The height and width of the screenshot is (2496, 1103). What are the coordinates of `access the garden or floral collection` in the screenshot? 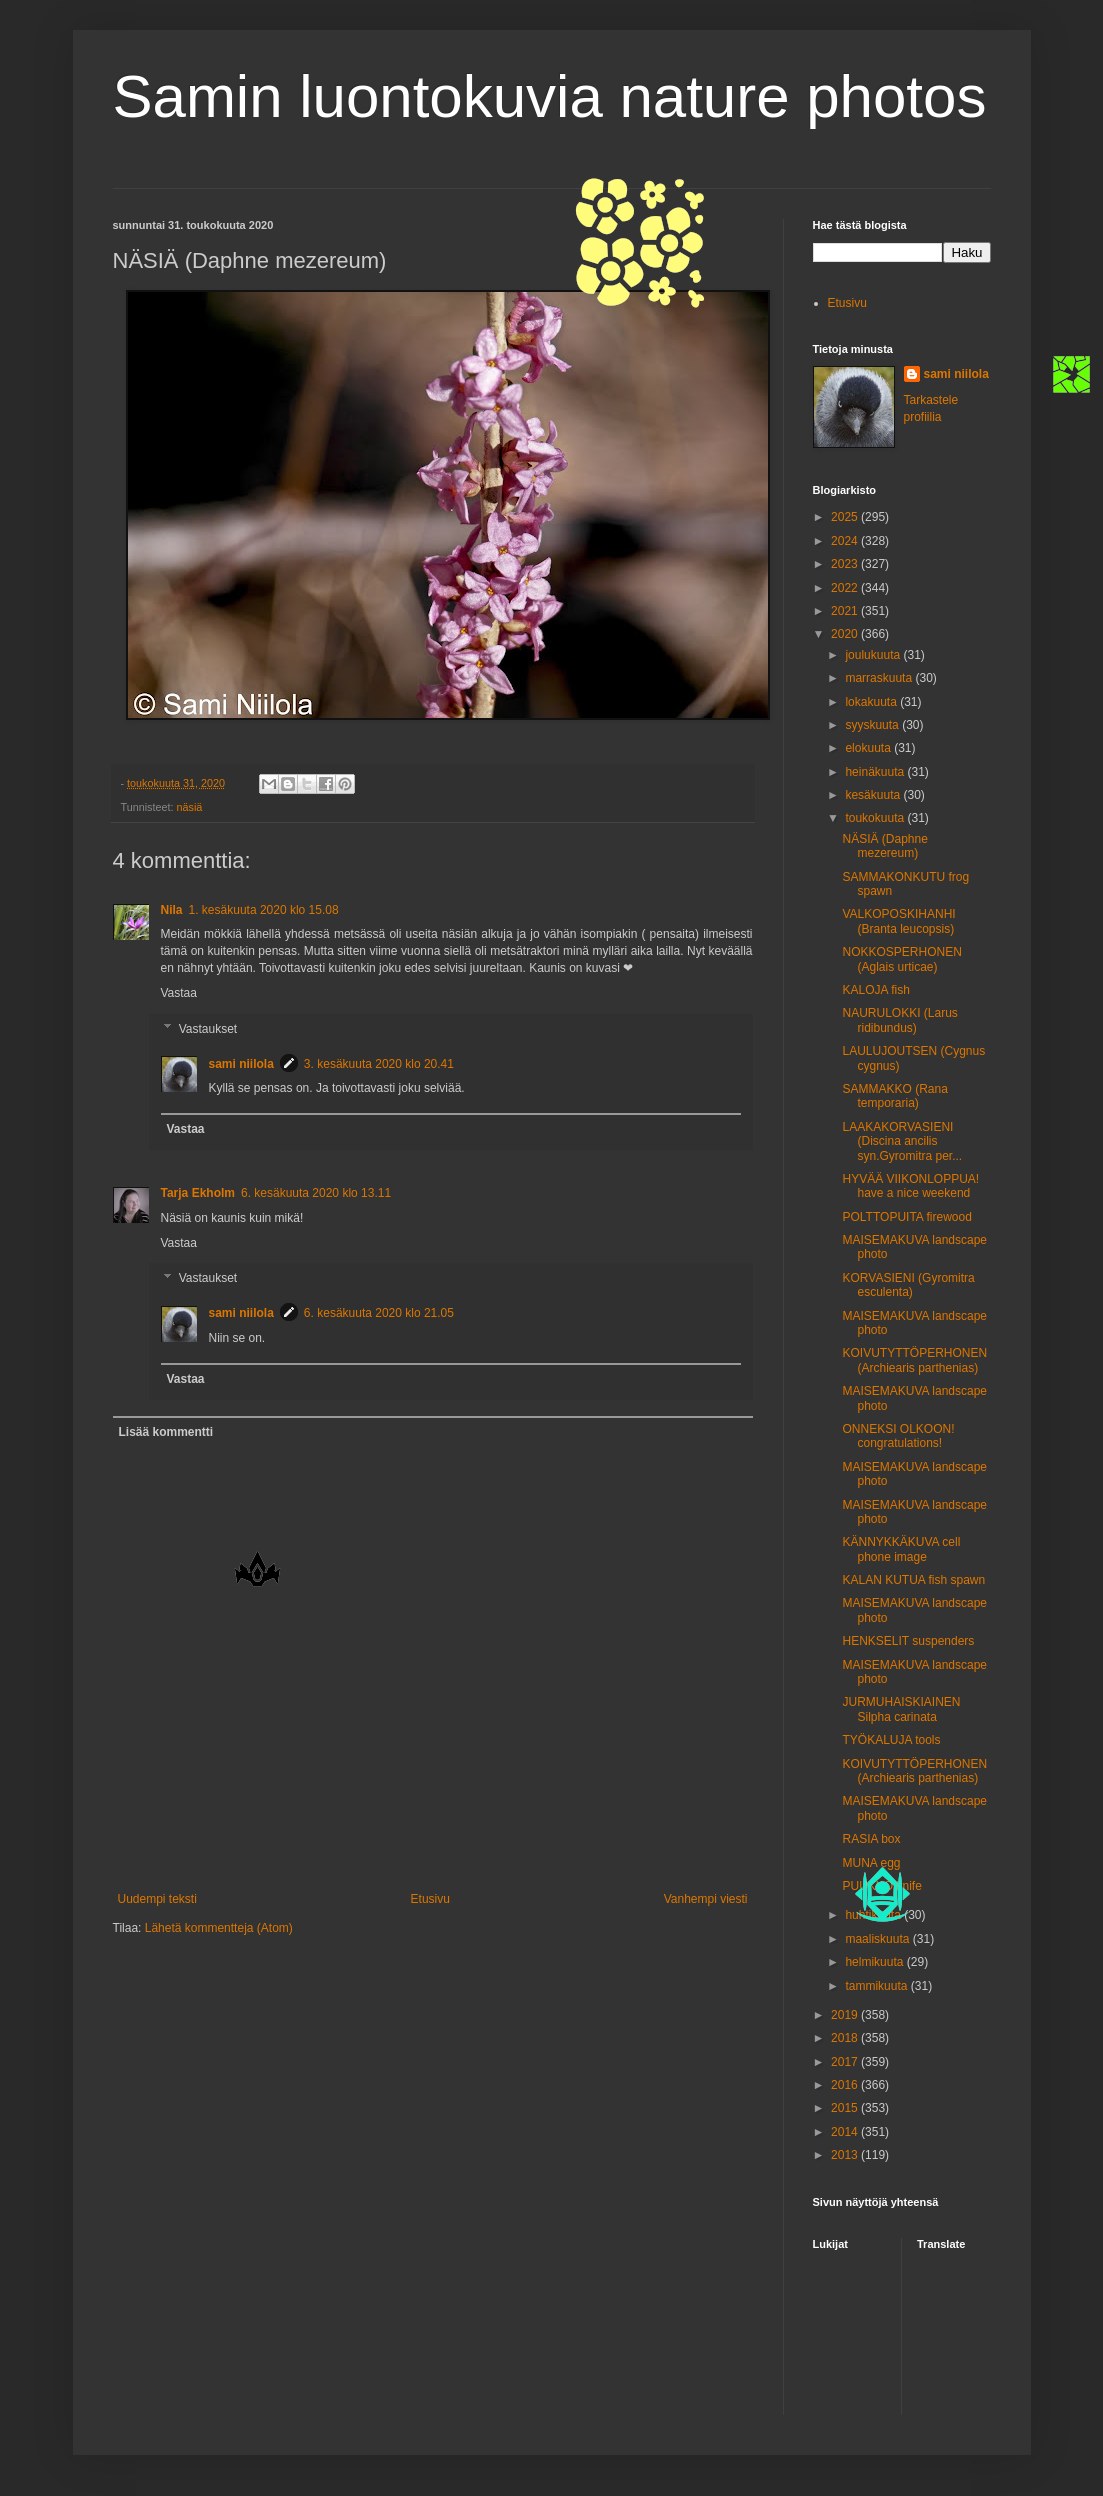 It's located at (640, 243).